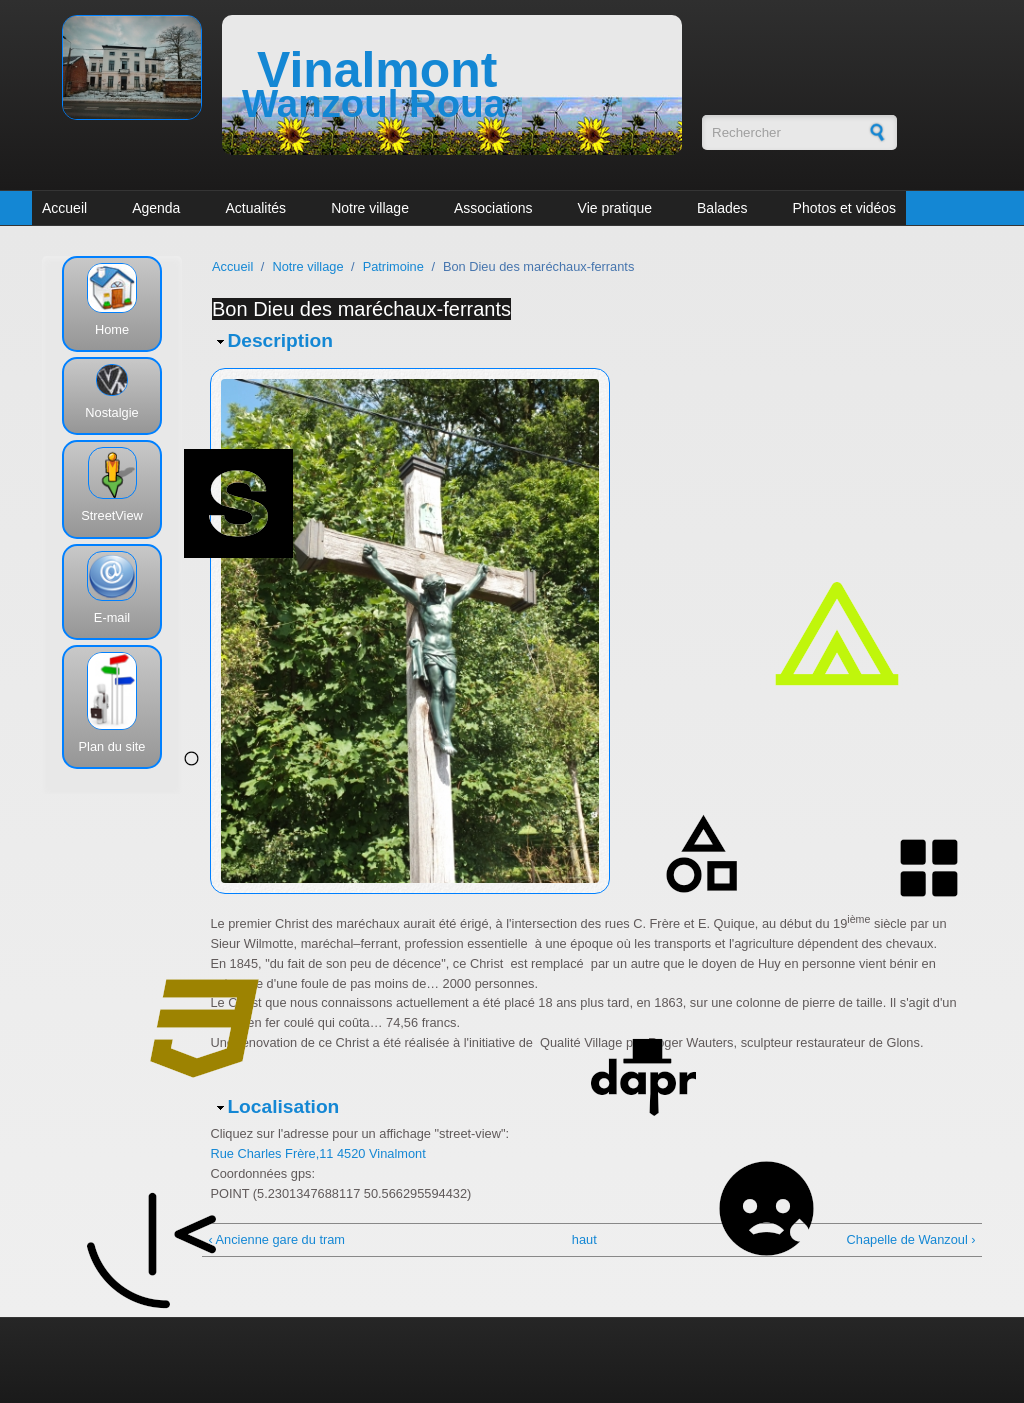 The image size is (1024, 1403). I want to click on access app grid or menu, so click(929, 868).